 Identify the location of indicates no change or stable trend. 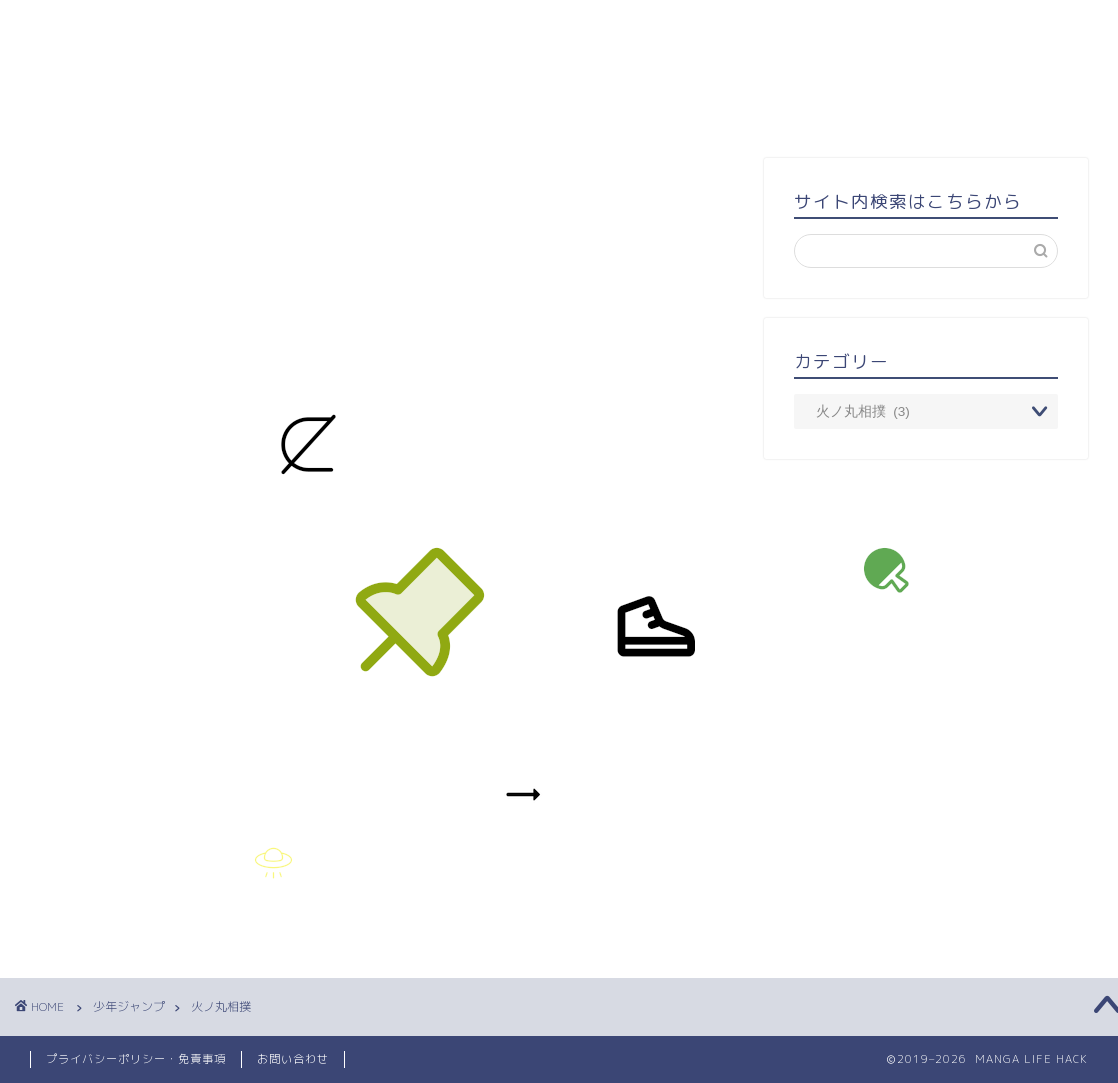
(522, 794).